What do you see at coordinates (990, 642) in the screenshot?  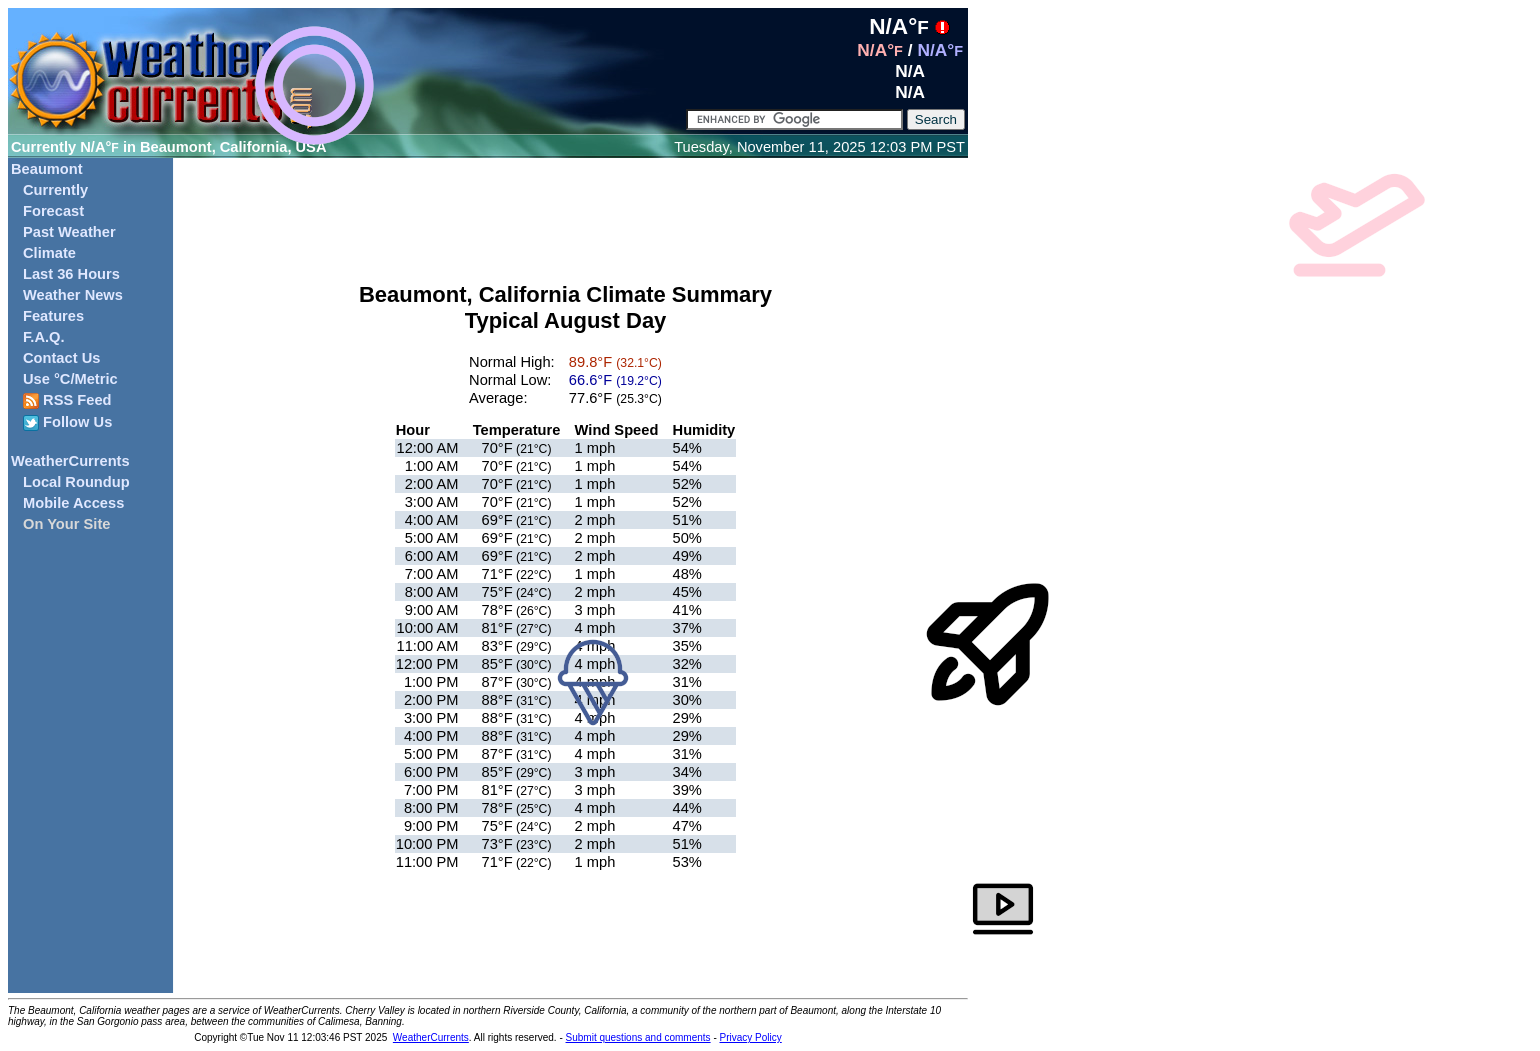 I see `launch or deploy a project` at bounding box center [990, 642].